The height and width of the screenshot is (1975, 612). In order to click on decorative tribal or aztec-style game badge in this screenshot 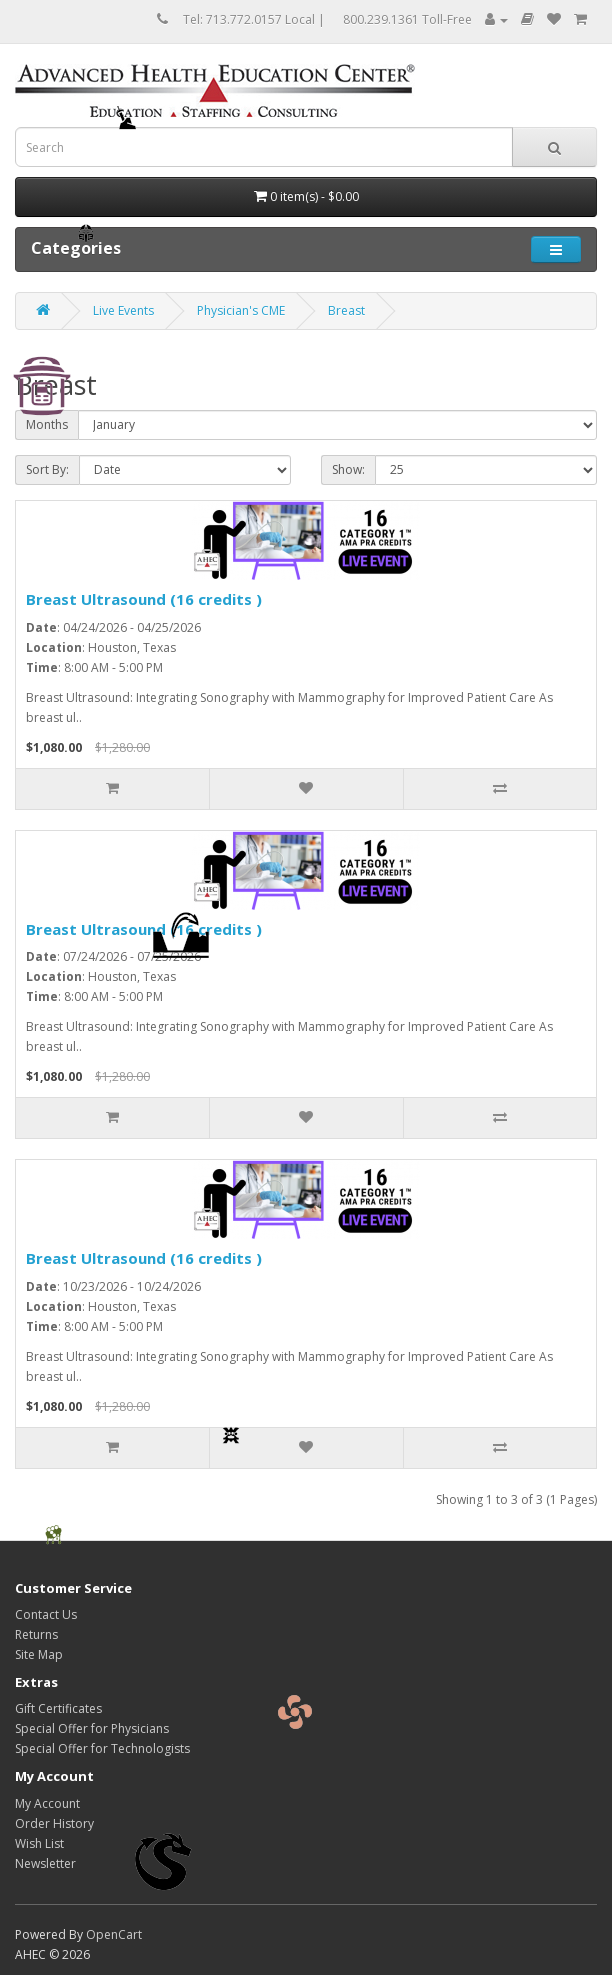, I will do `click(231, 1435)`.